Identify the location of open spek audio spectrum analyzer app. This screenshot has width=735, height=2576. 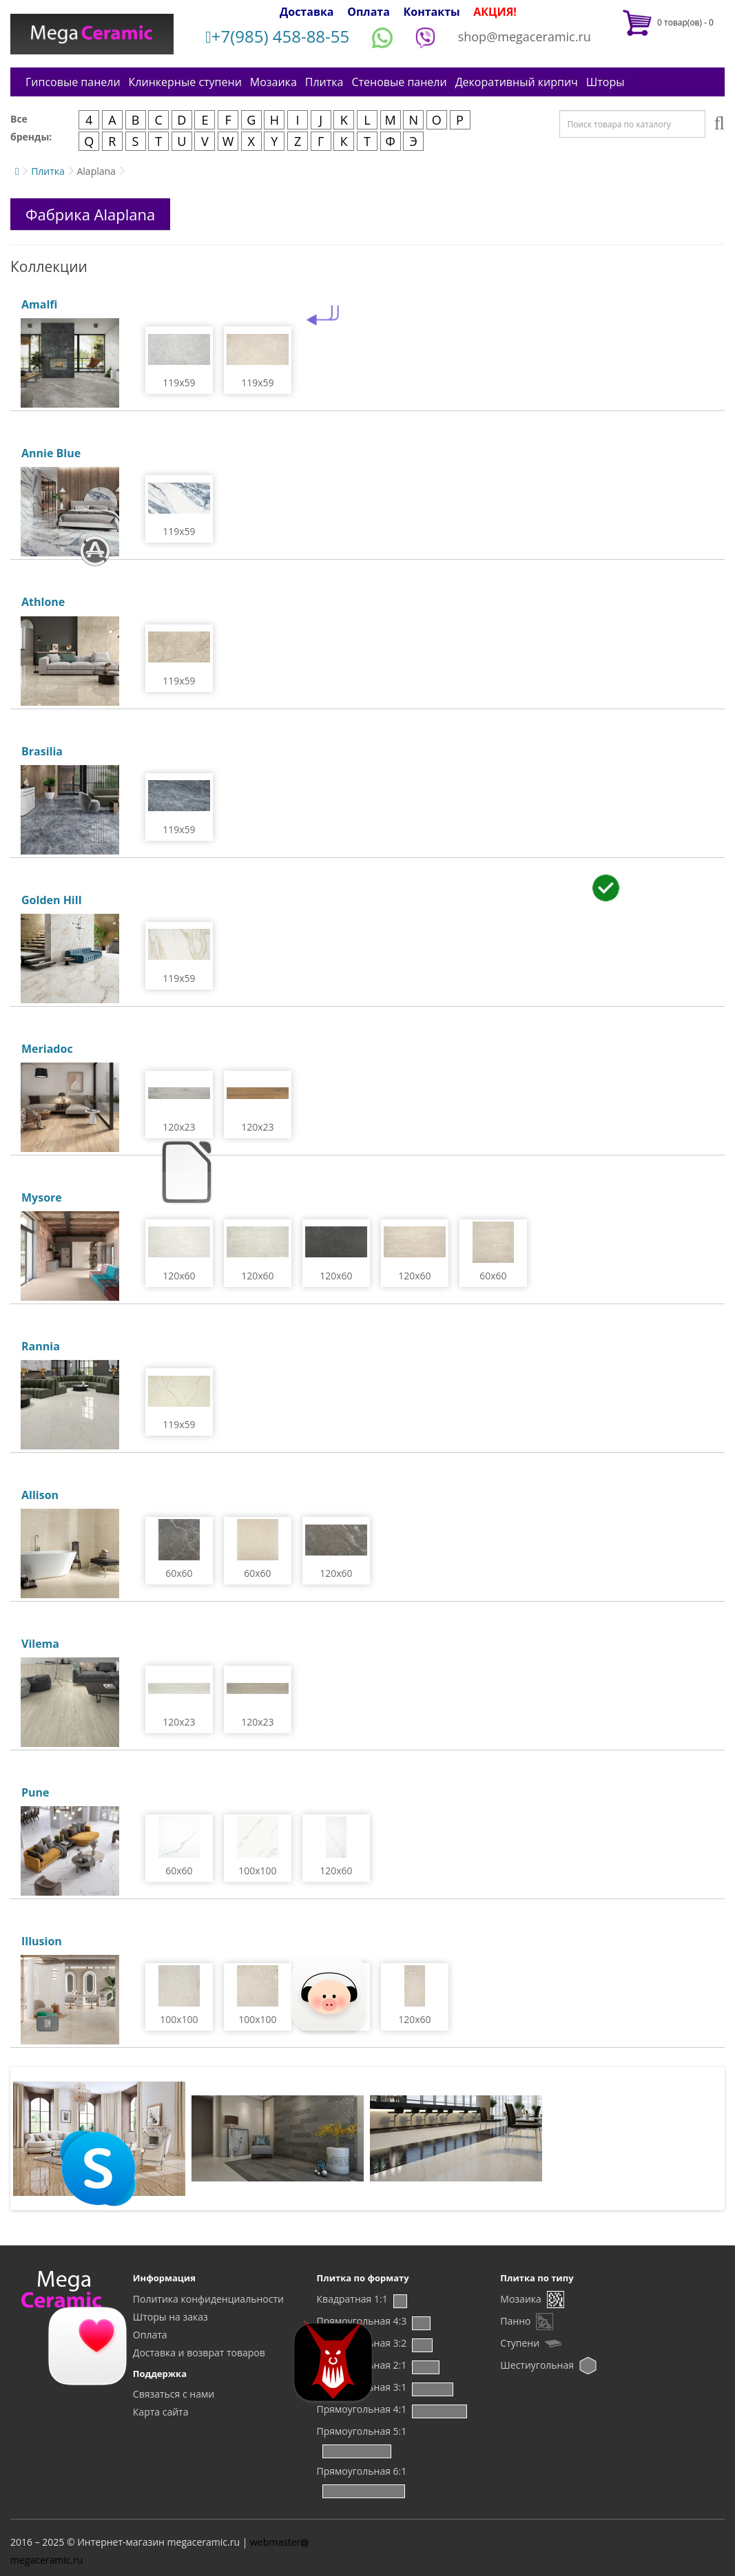
(329, 1993).